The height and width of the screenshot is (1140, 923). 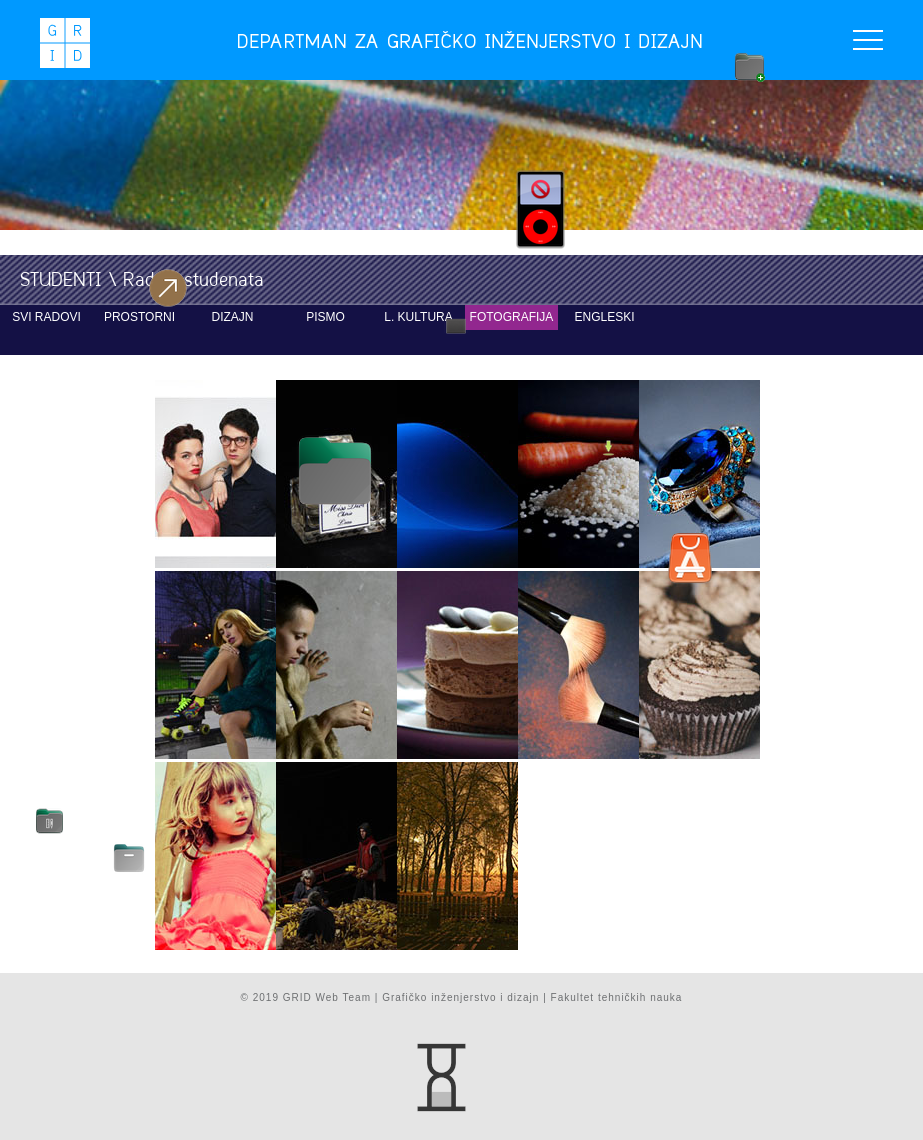 What do you see at coordinates (608, 446) in the screenshot?
I see `save the current file or document` at bounding box center [608, 446].